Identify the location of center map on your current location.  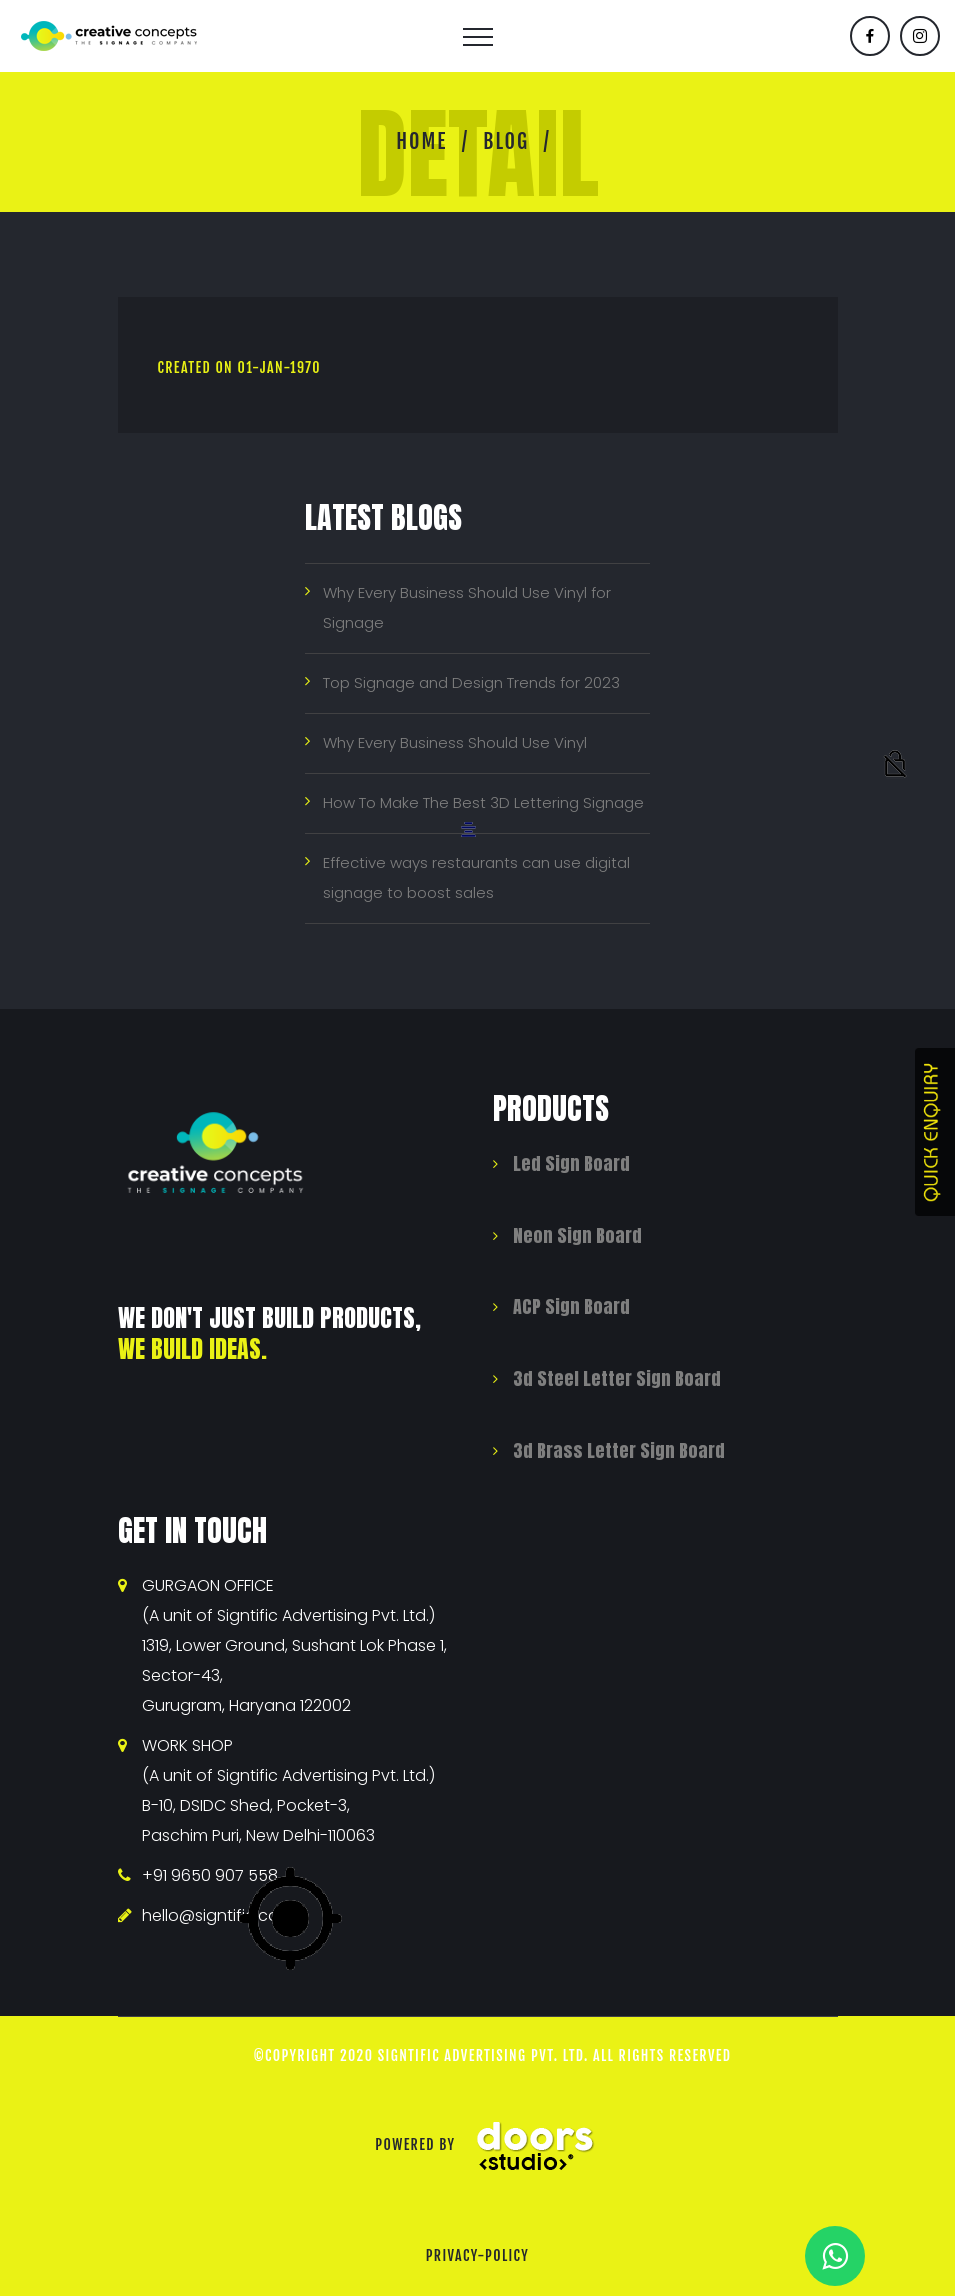
(290, 1918).